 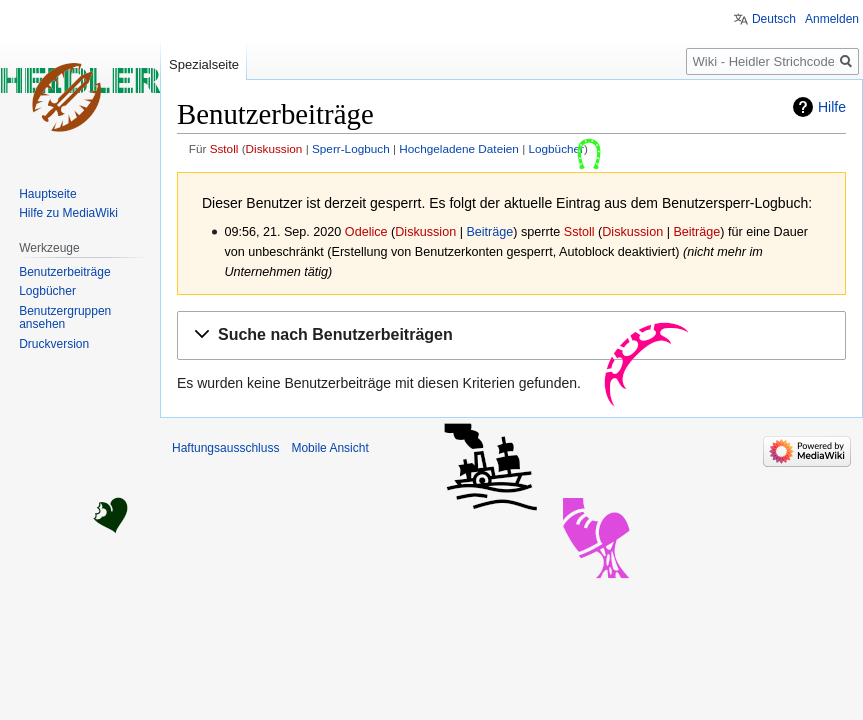 I want to click on indicates damage or health loss in a game, so click(x=109, y=515).